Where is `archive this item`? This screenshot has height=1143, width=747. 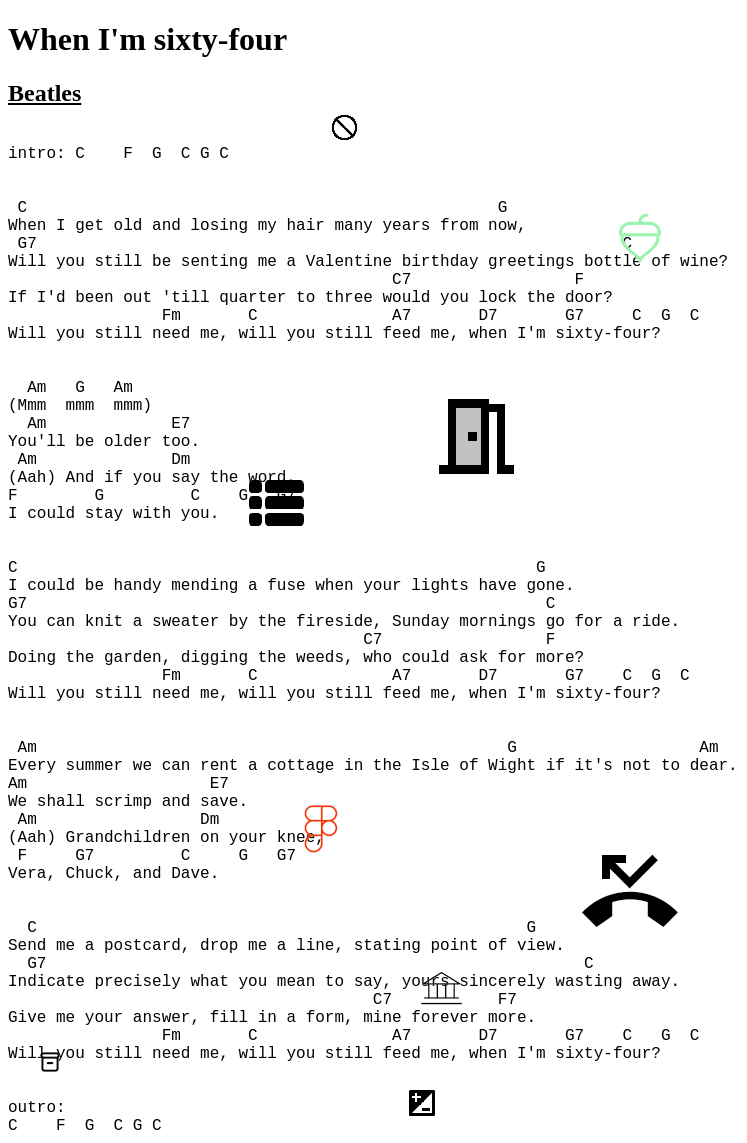
archive this item is located at coordinates (50, 1062).